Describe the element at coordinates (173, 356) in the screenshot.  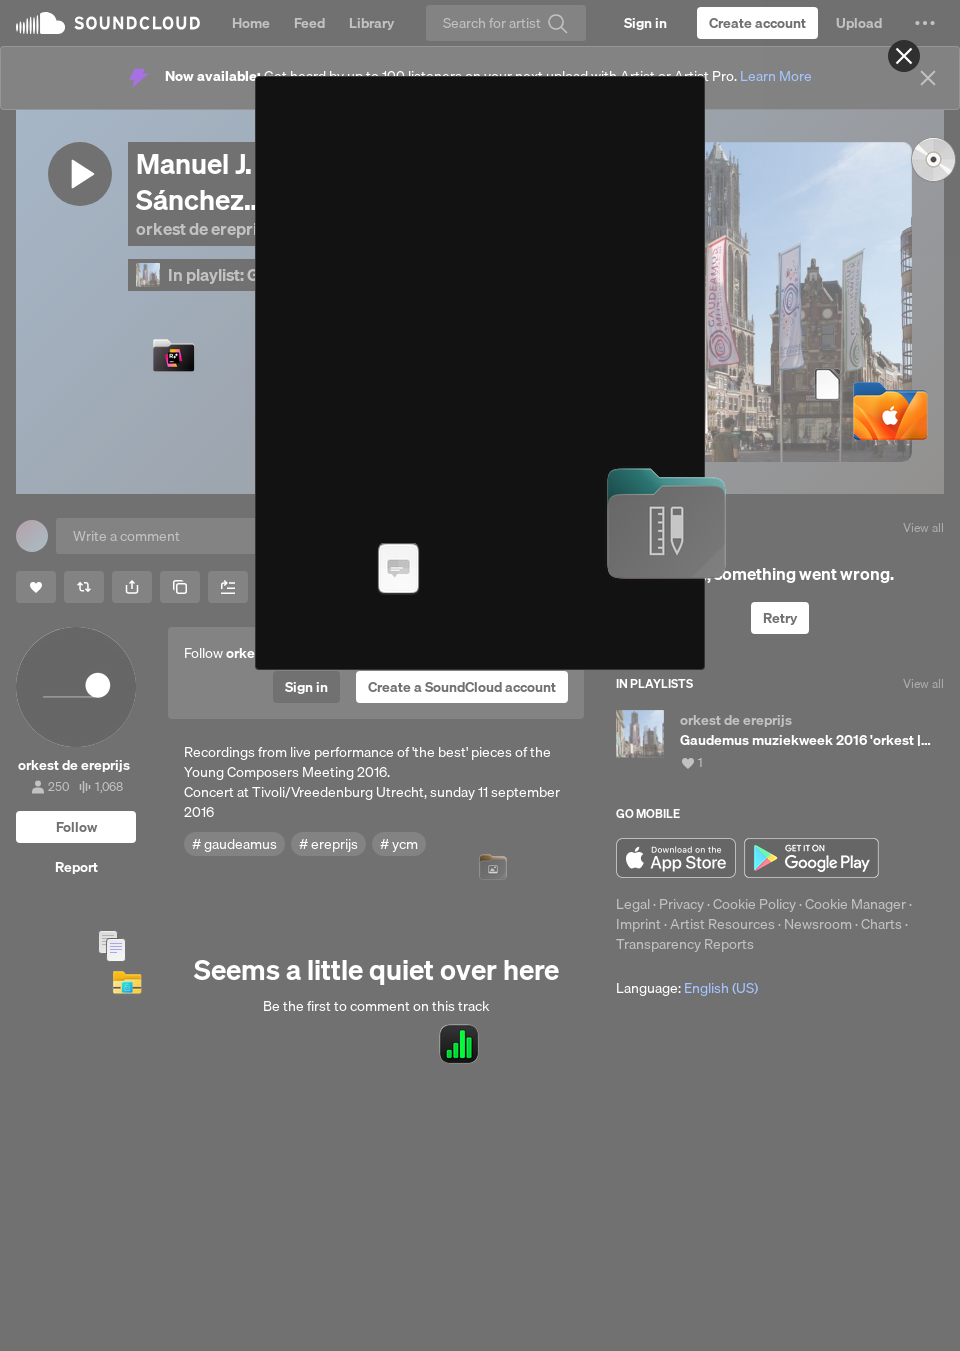
I see `folder containing ReSharper C++ project files` at that location.